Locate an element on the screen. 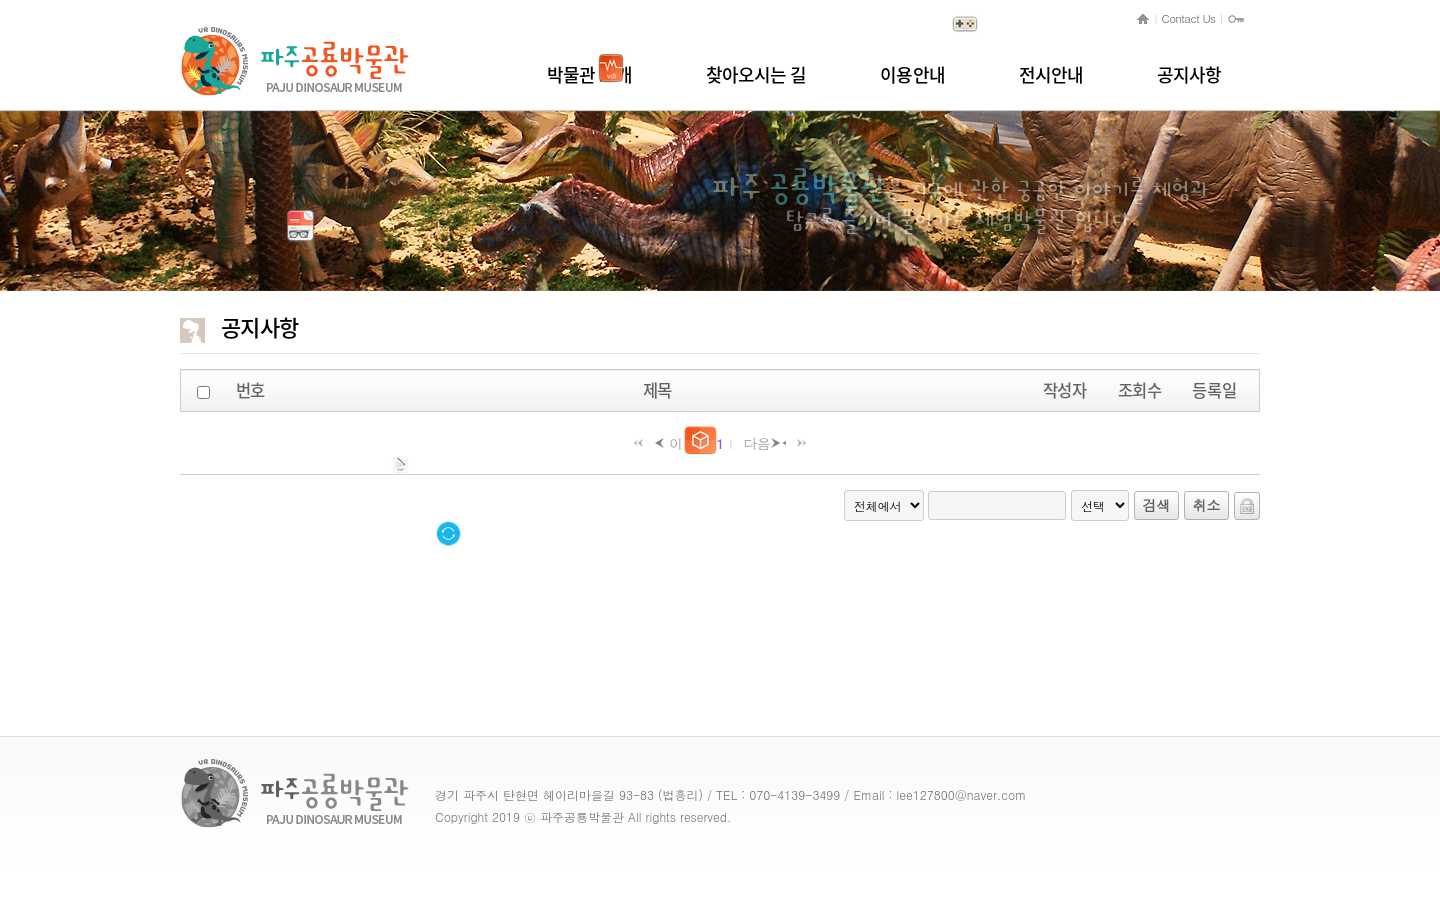 Image resolution: width=1440 pixels, height=897 pixels. open a 3D model file is located at coordinates (700, 439).